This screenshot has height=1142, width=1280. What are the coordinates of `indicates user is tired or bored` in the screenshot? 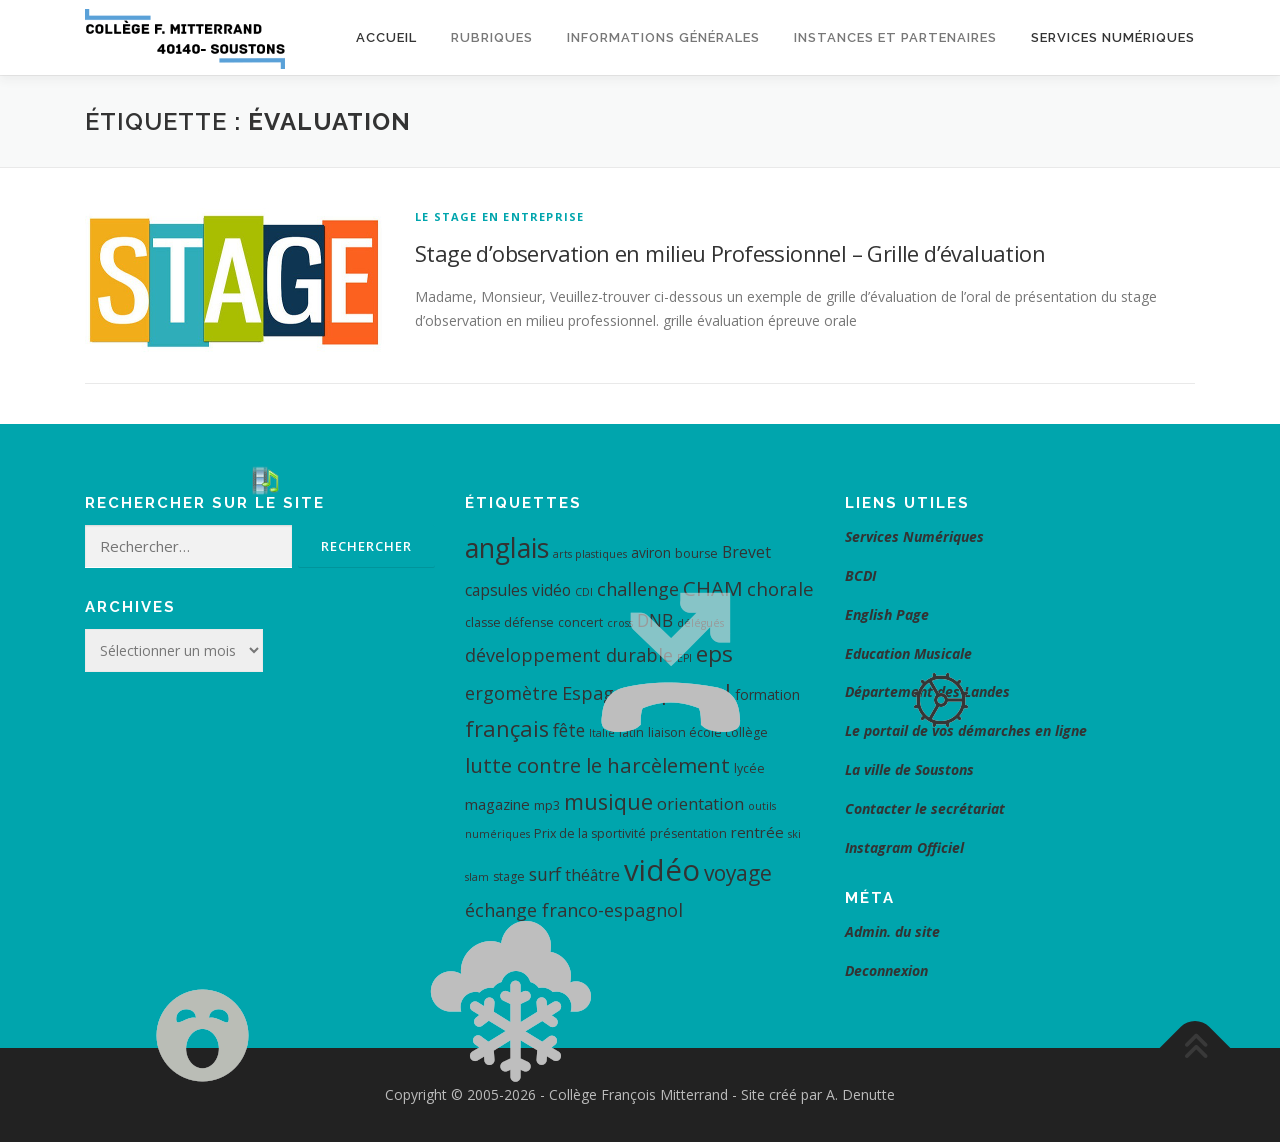 It's located at (202, 1035).